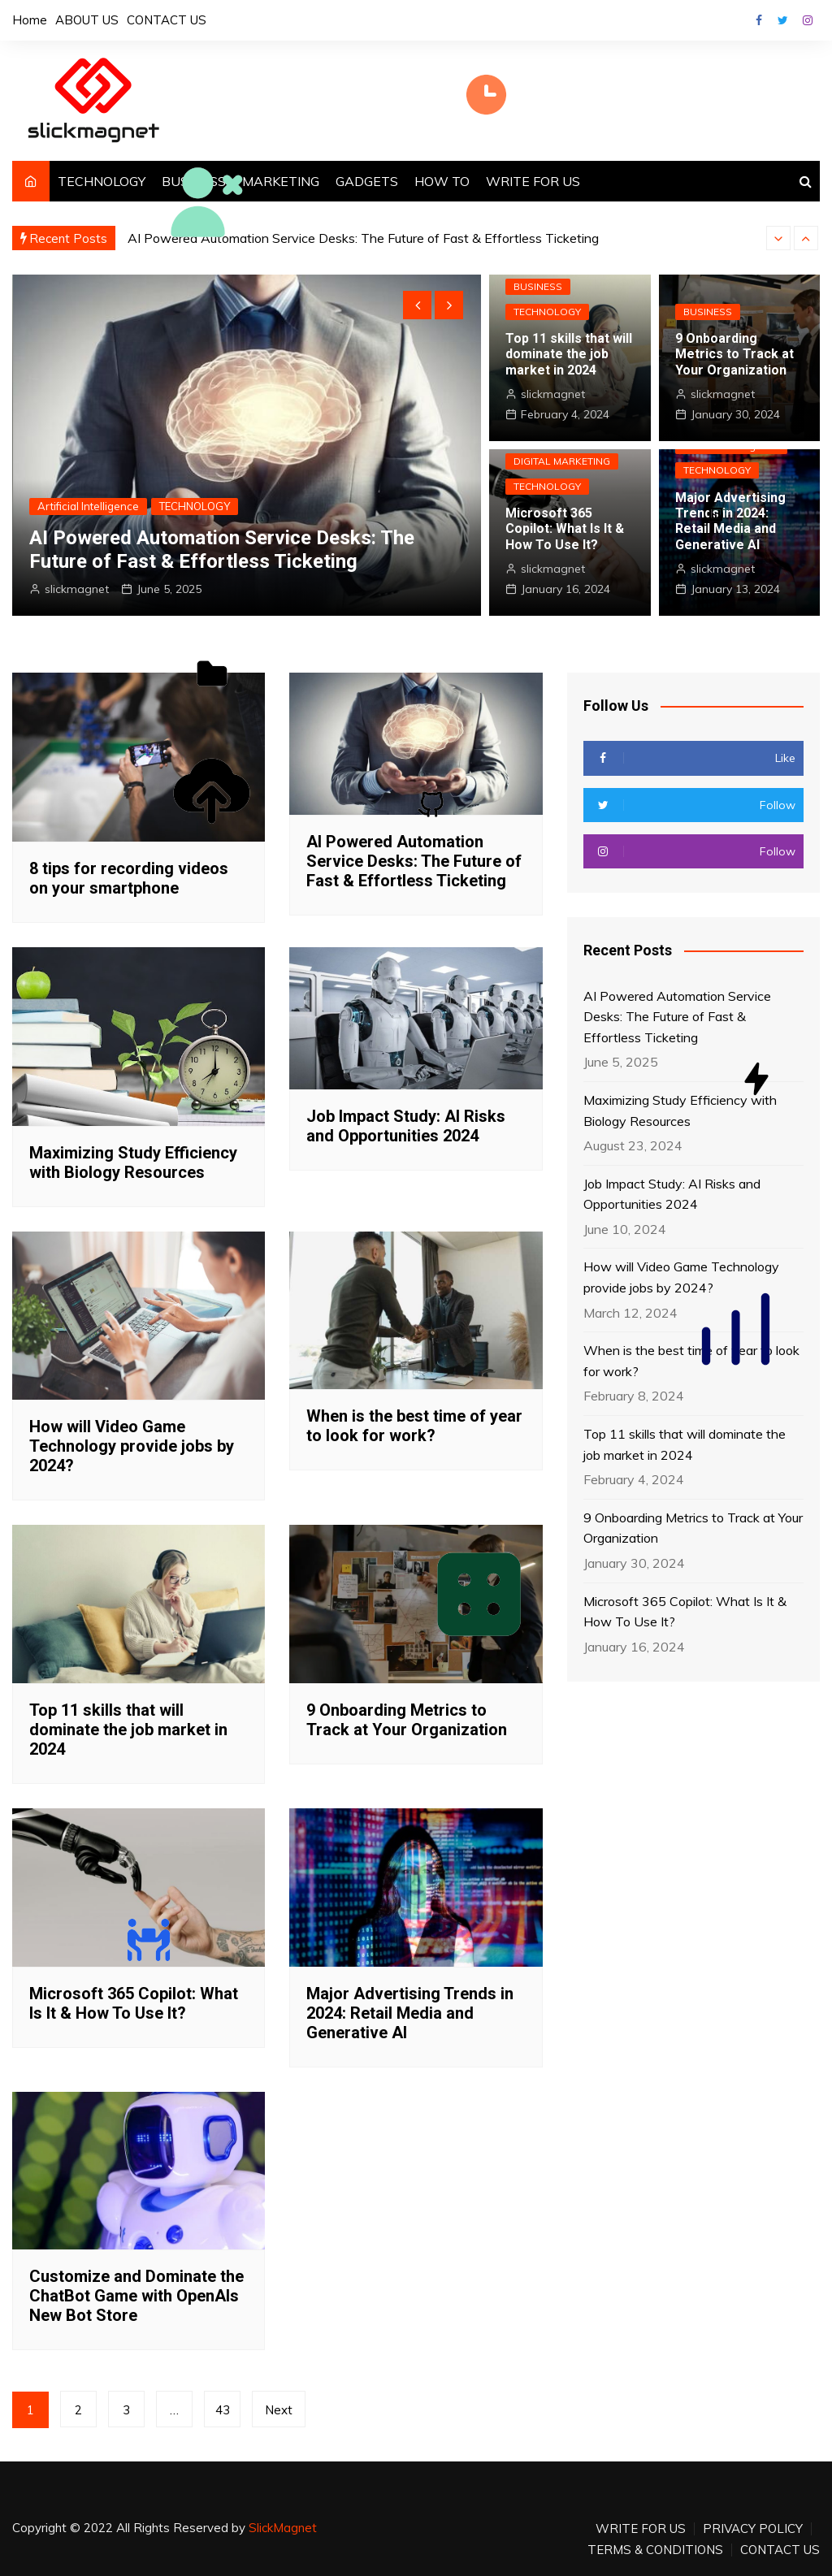 This screenshot has height=2576, width=832. What do you see at coordinates (479, 1594) in the screenshot?
I see `roll or randomize with a value of four` at bounding box center [479, 1594].